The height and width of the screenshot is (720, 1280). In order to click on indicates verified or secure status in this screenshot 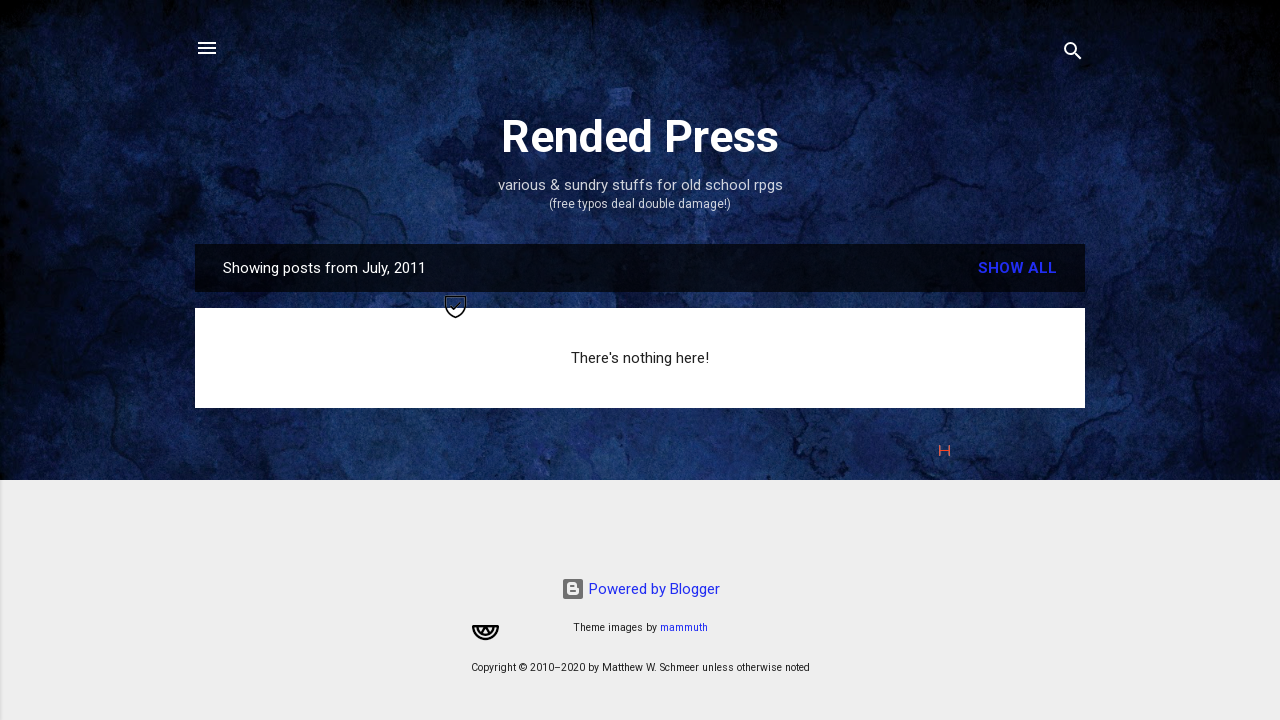, I will do `click(455, 305)`.